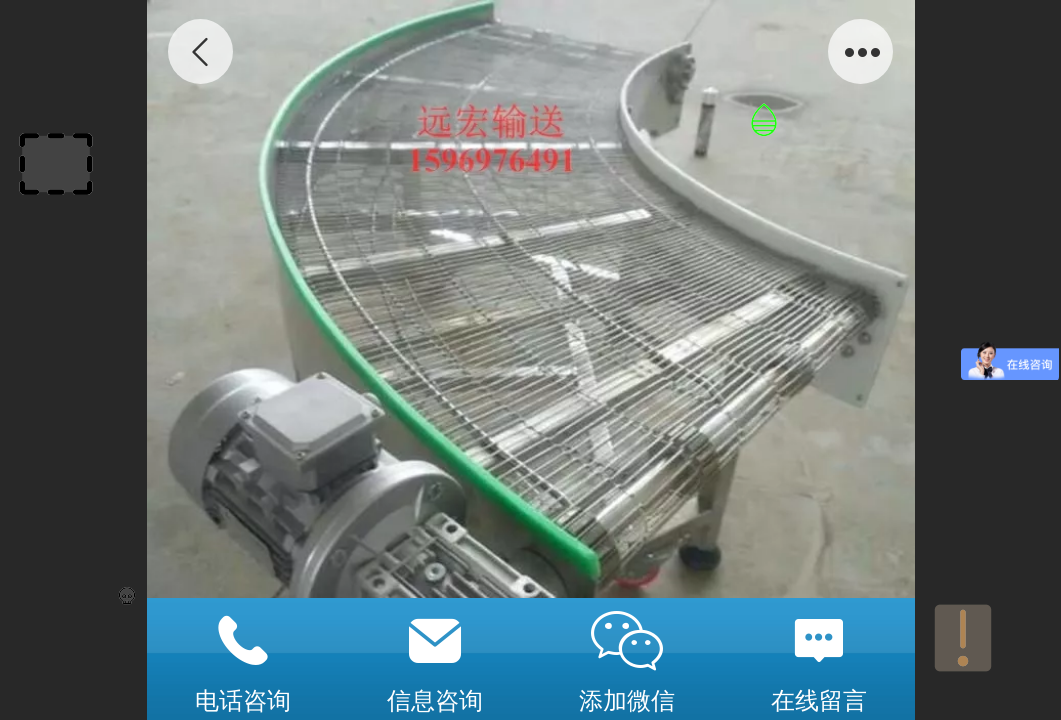 The image size is (1061, 720). I want to click on indicates danger or fatal error, so click(127, 596).